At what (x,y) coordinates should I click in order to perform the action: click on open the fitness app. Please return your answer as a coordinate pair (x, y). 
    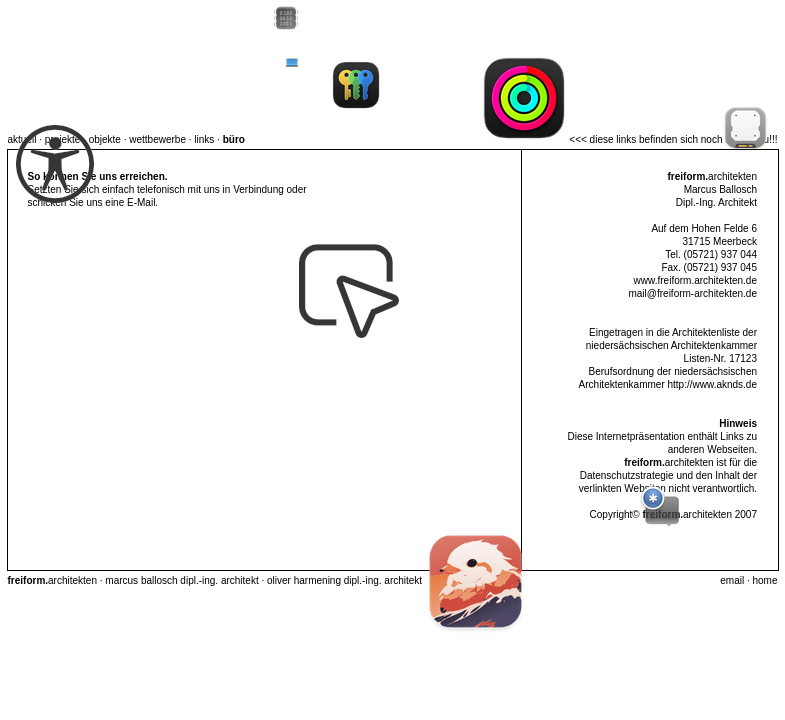
    Looking at the image, I should click on (524, 98).